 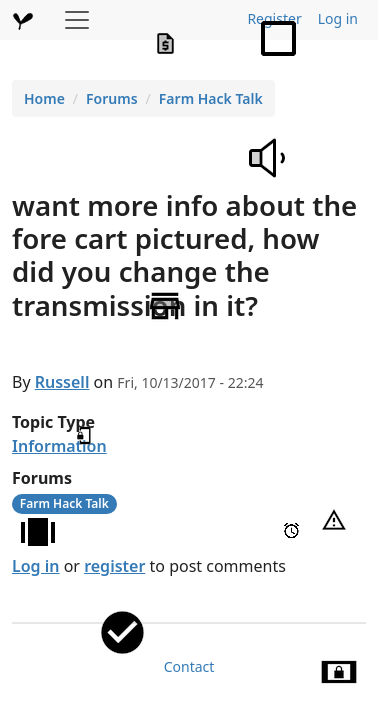 I want to click on find nearby stores or shops, so click(x=165, y=306).